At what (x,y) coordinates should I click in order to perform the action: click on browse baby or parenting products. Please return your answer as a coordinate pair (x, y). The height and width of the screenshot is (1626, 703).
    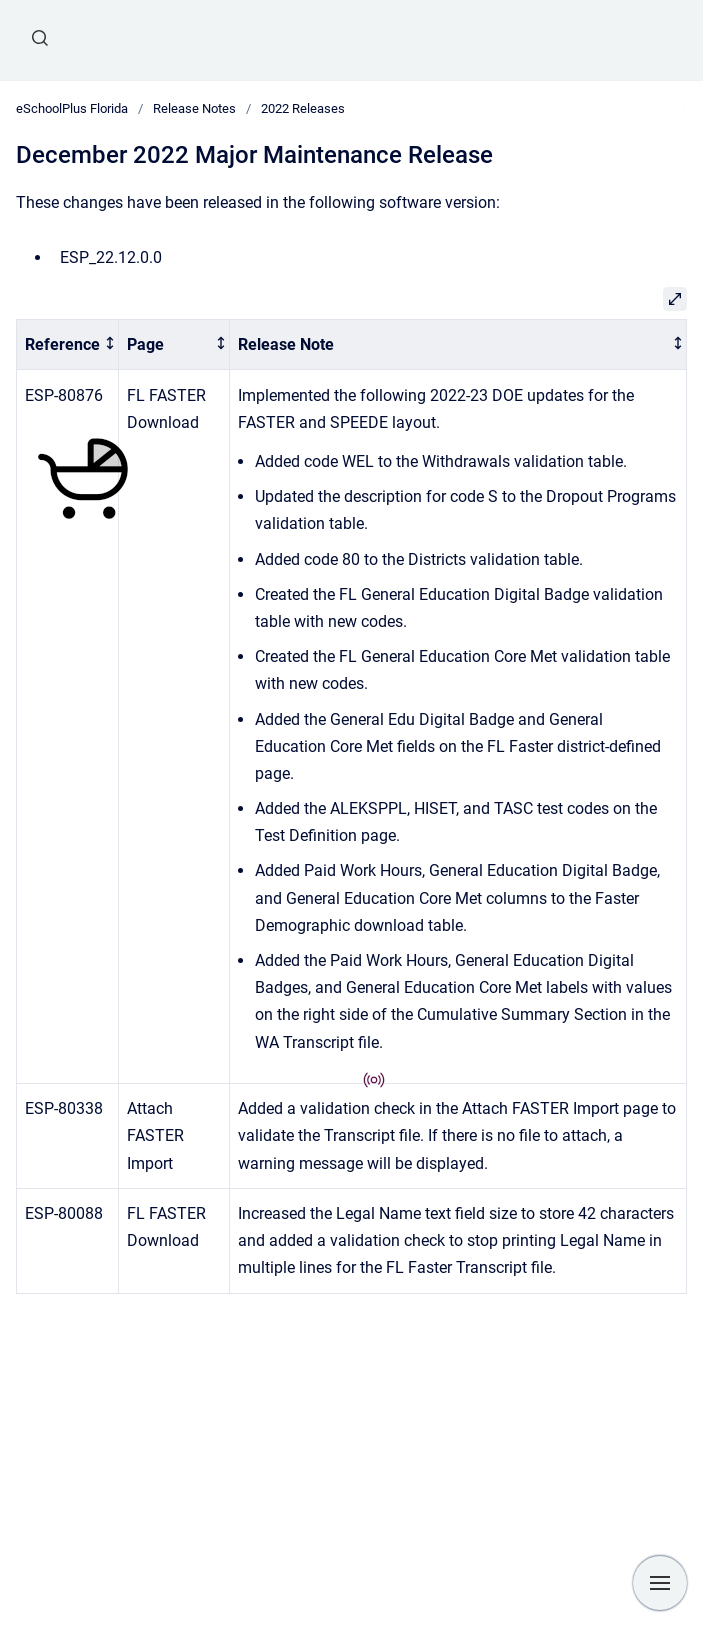
    Looking at the image, I should click on (84, 475).